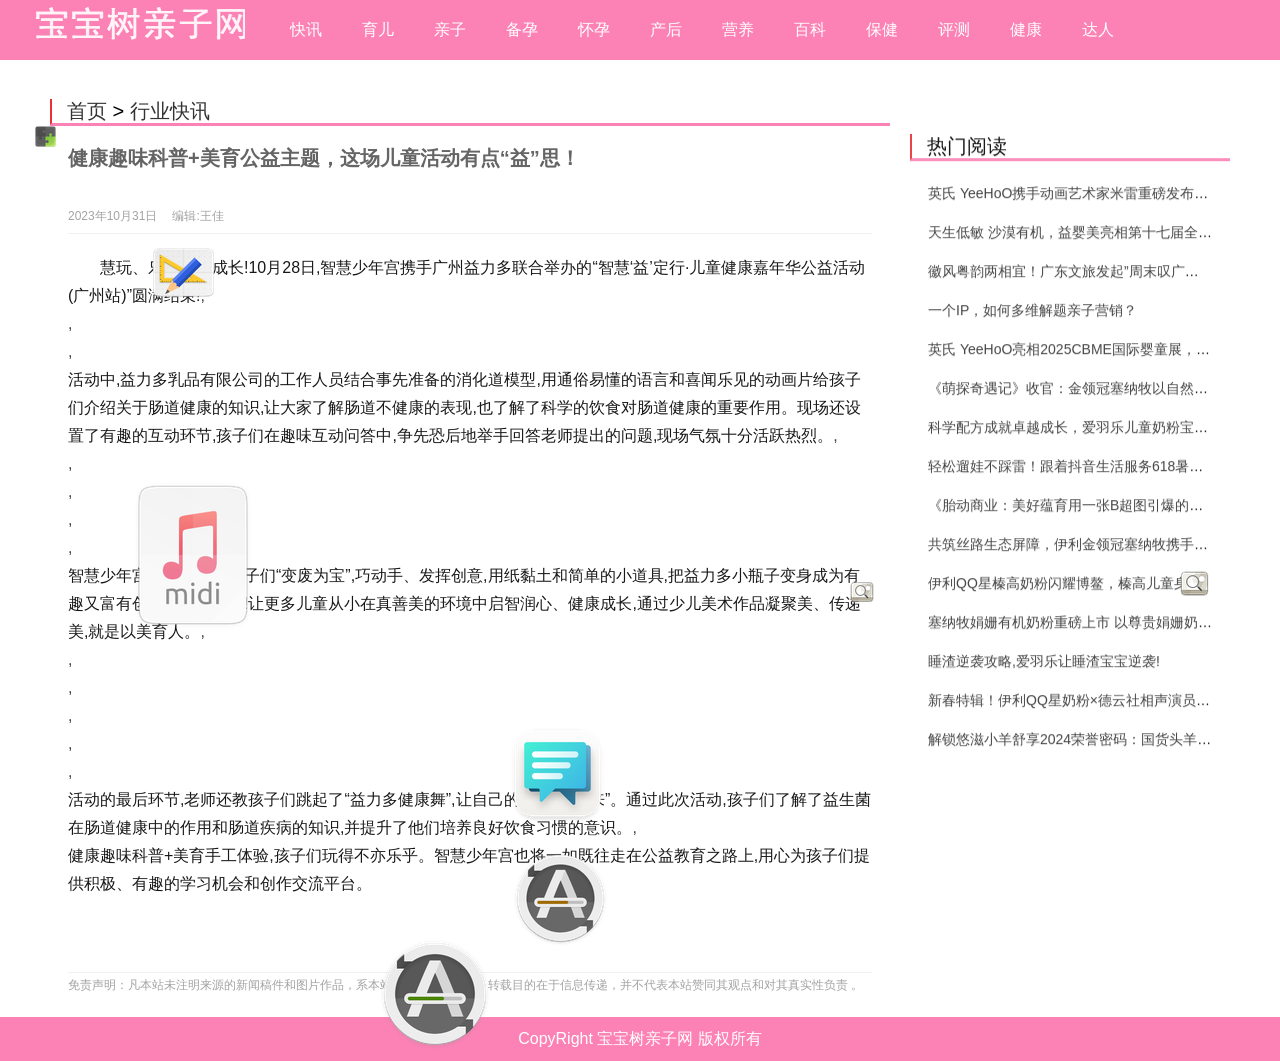 The width and height of the screenshot is (1280, 1061). Describe the element at coordinates (560, 898) in the screenshot. I see `open the software updater application` at that location.